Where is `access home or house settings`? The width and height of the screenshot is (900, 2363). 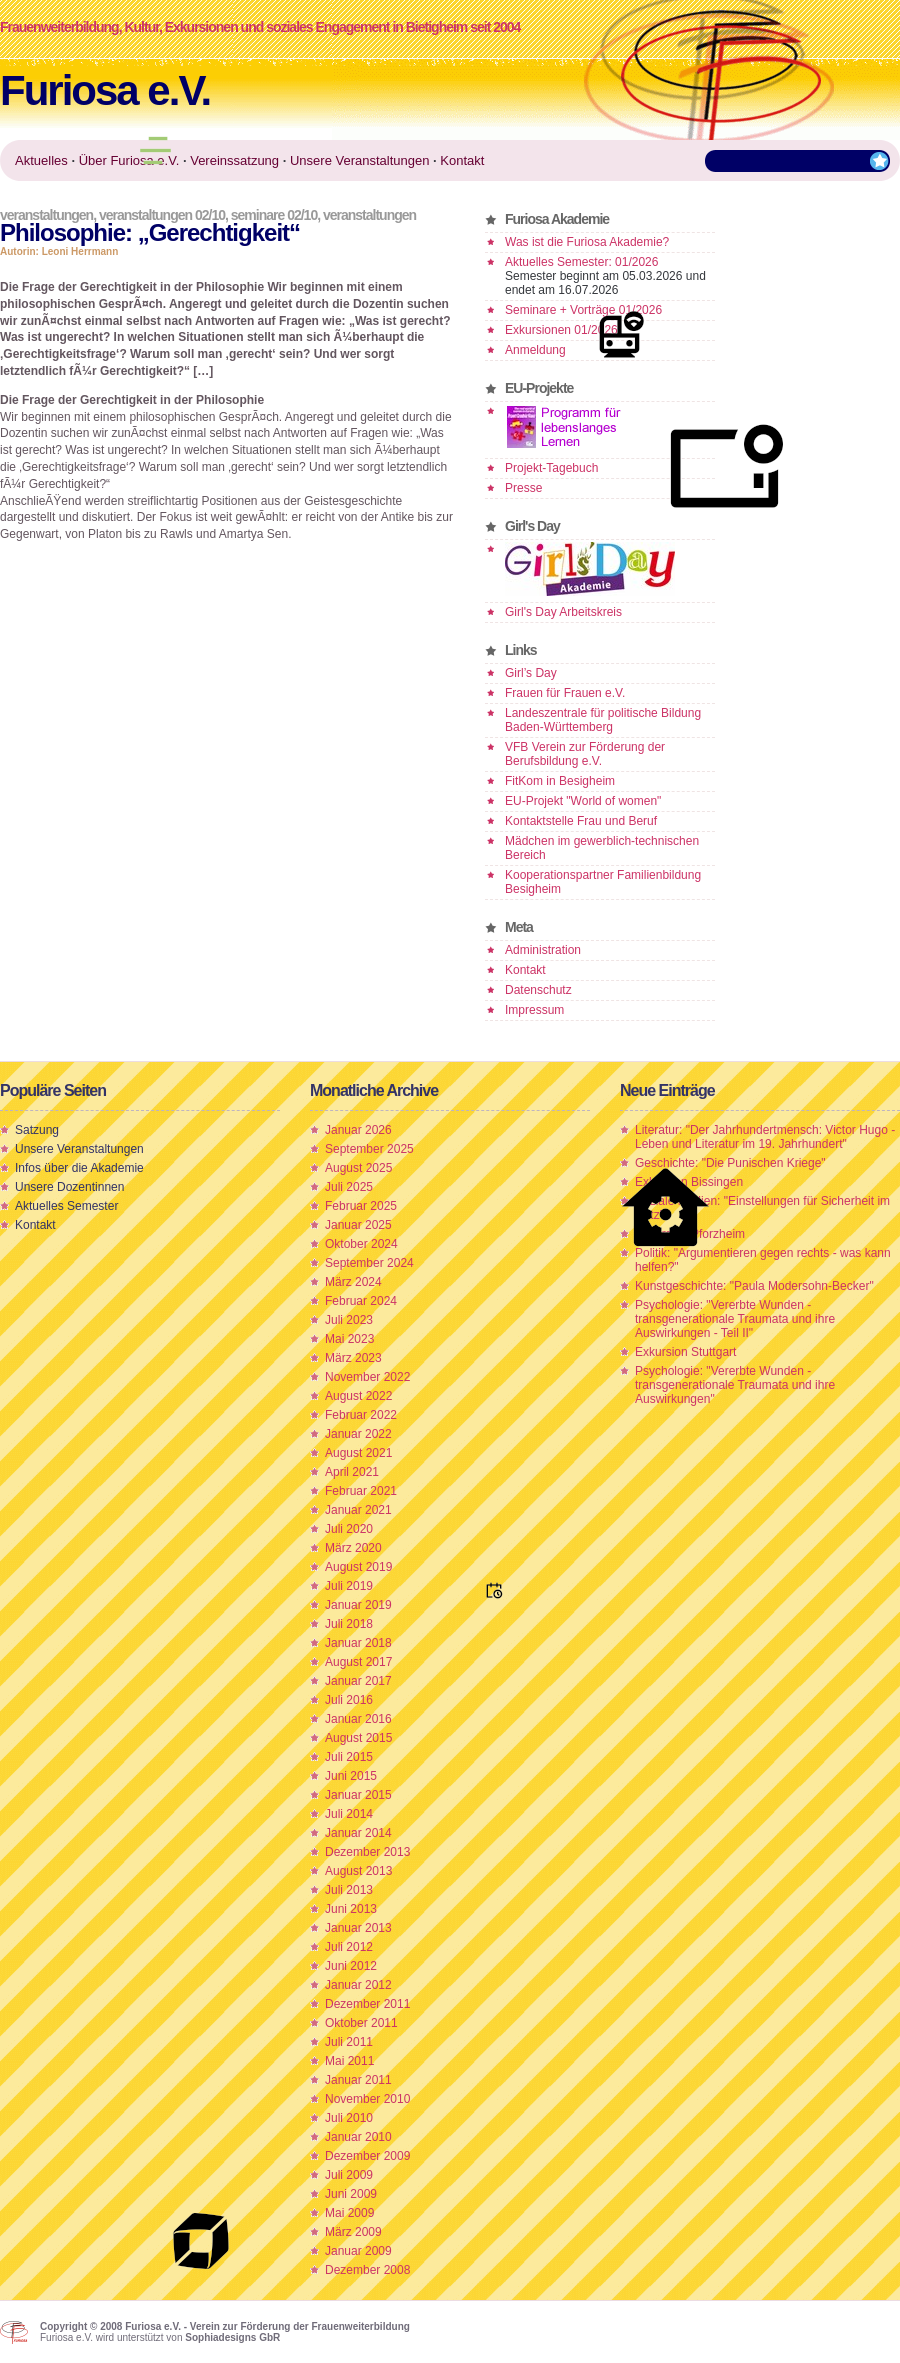 access home or house settings is located at coordinates (665, 1210).